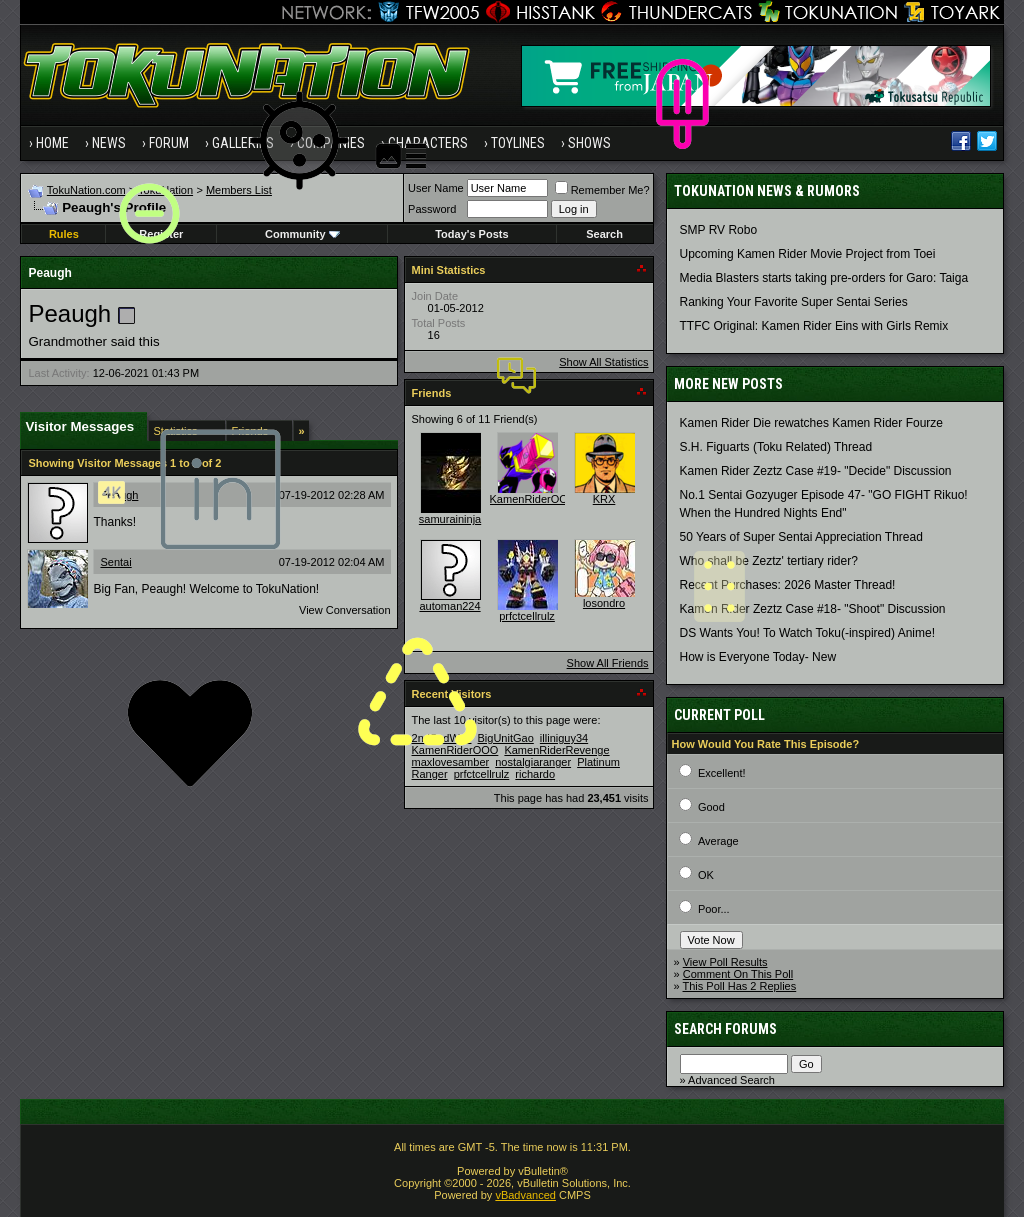 Image resolution: width=1024 pixels, height=1217 pixels. What do you see at coordinates (111, 492) in the screenshot?
I see `switch to 4K video resolution` at bounding box center [111, 492].